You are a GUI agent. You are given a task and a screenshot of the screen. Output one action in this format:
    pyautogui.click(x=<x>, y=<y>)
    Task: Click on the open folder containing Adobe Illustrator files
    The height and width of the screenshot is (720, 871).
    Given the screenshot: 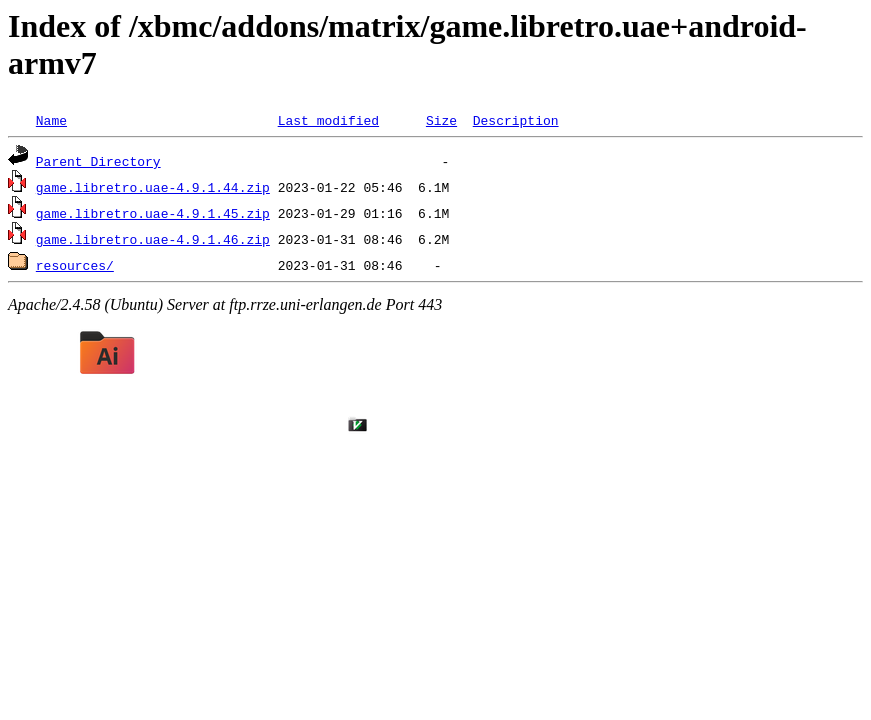 What is the action you would take?
    pyautogui.click(x=107, y=354)
    